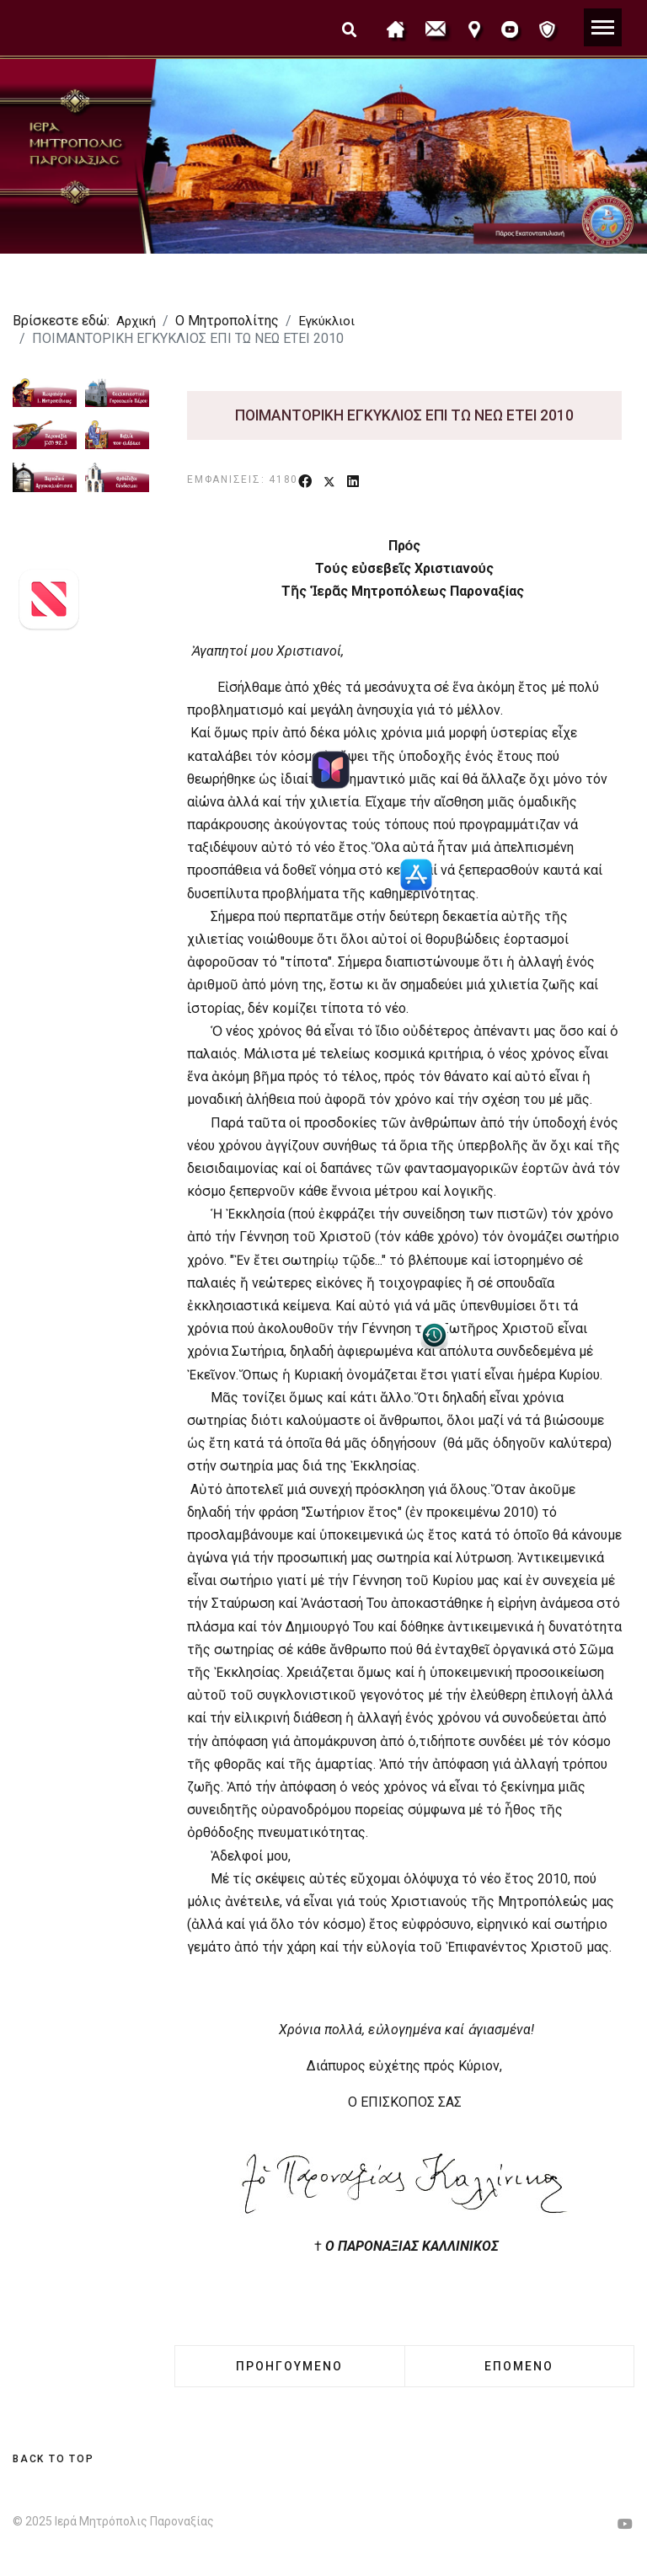  What do you see at coordinates (434, 1335) in the screenshot?
I see `open Time Machine backup utility` at bounding box center [434, 1335].